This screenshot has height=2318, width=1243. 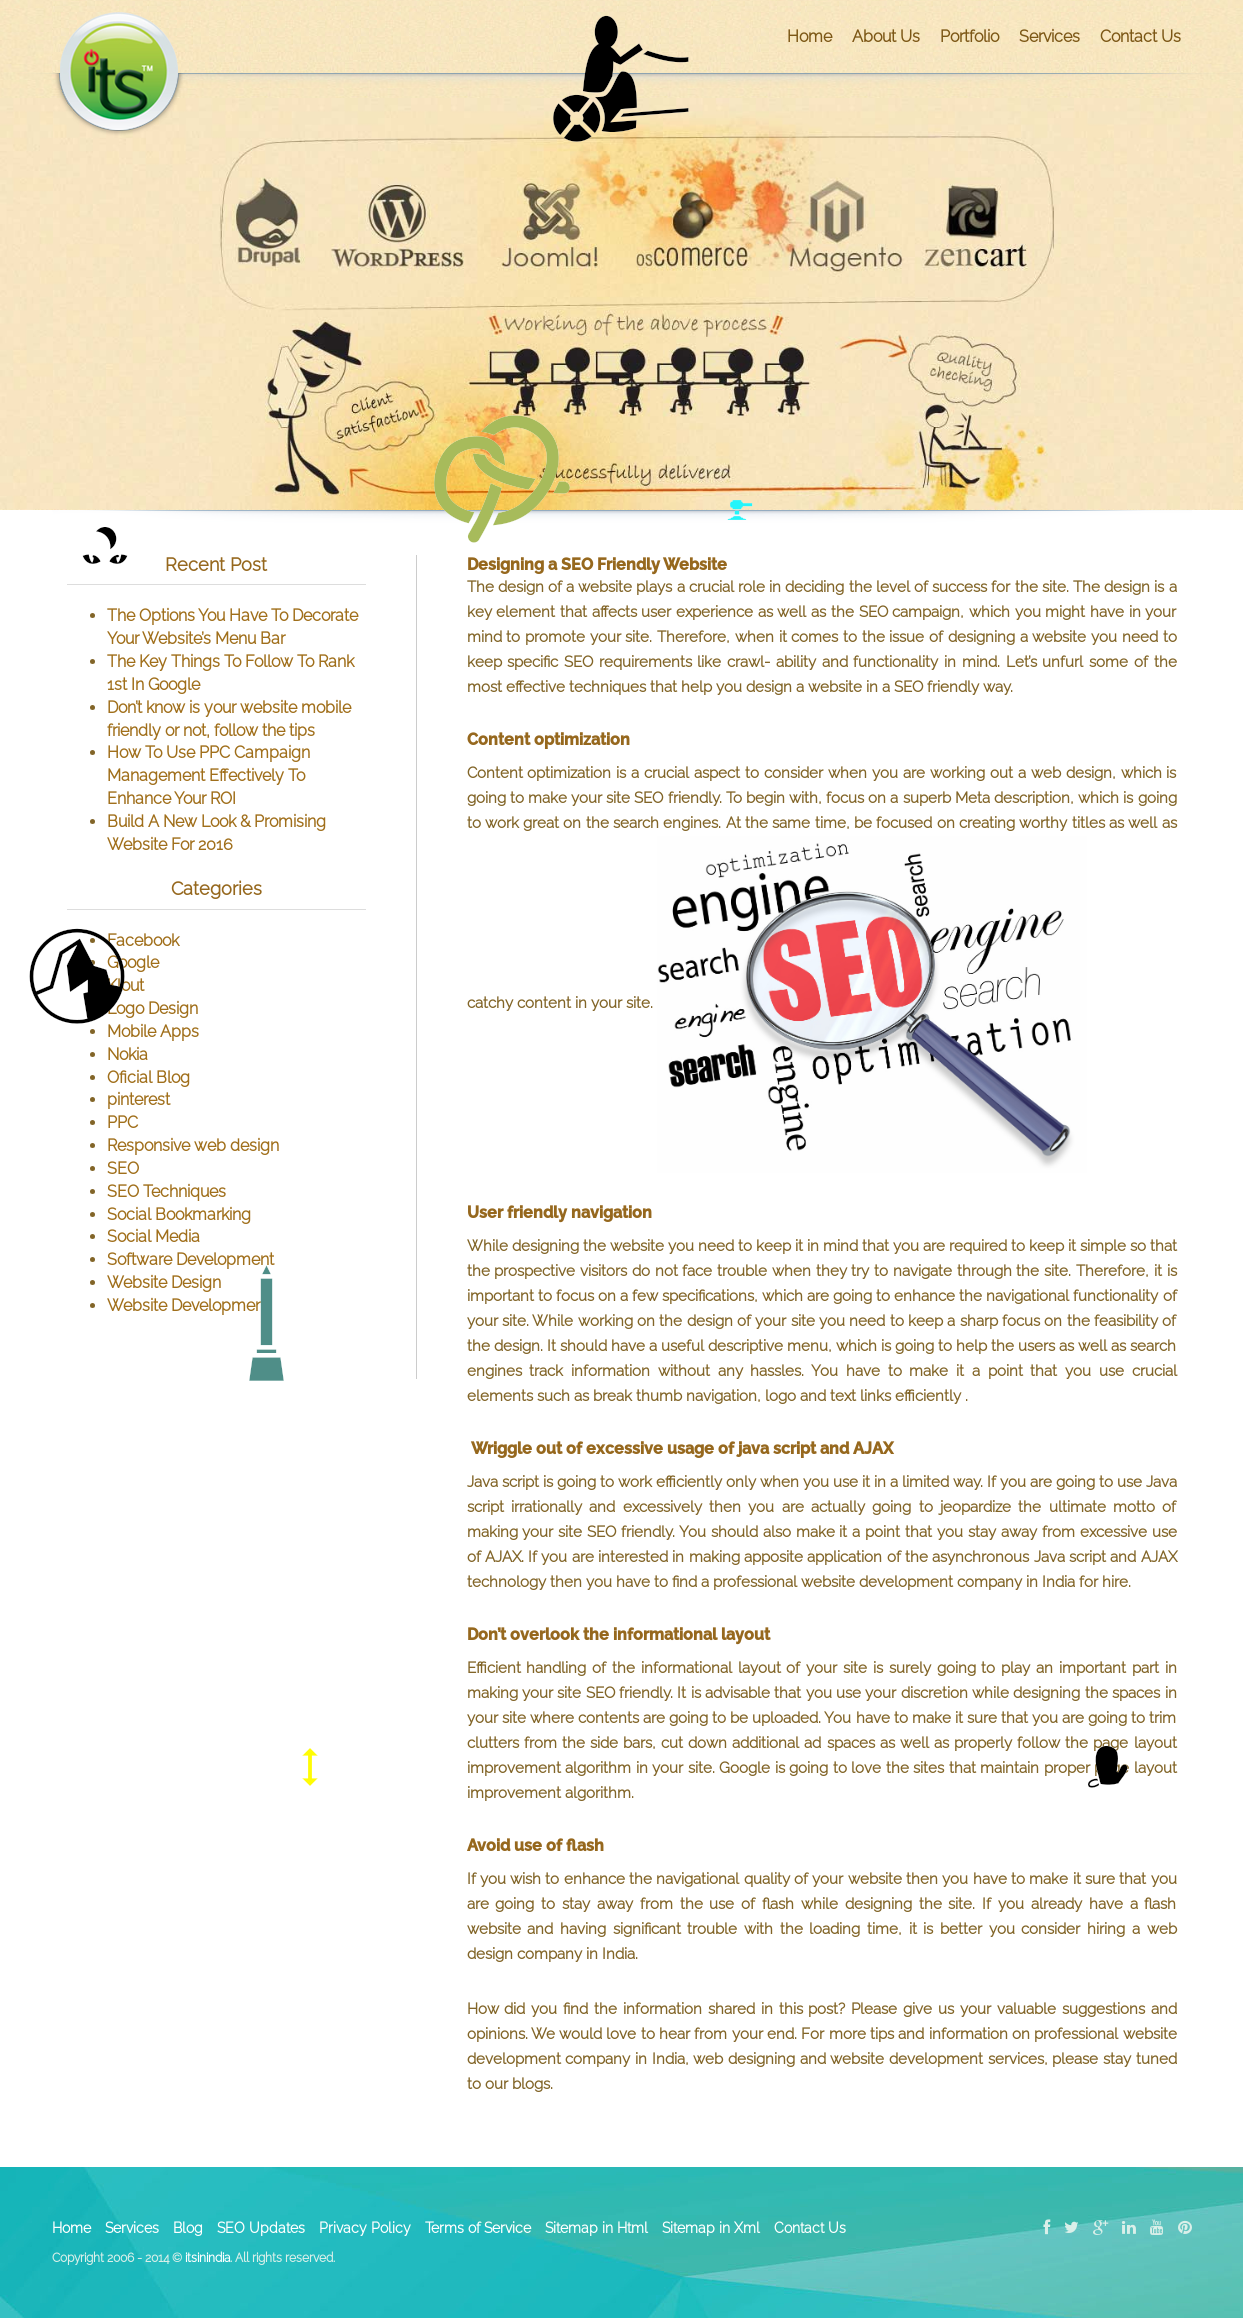 What do you see at coordinates (310, 1767) in the screenshot?
I see `flip image or object vertically` at bounding box center [310, 1767].